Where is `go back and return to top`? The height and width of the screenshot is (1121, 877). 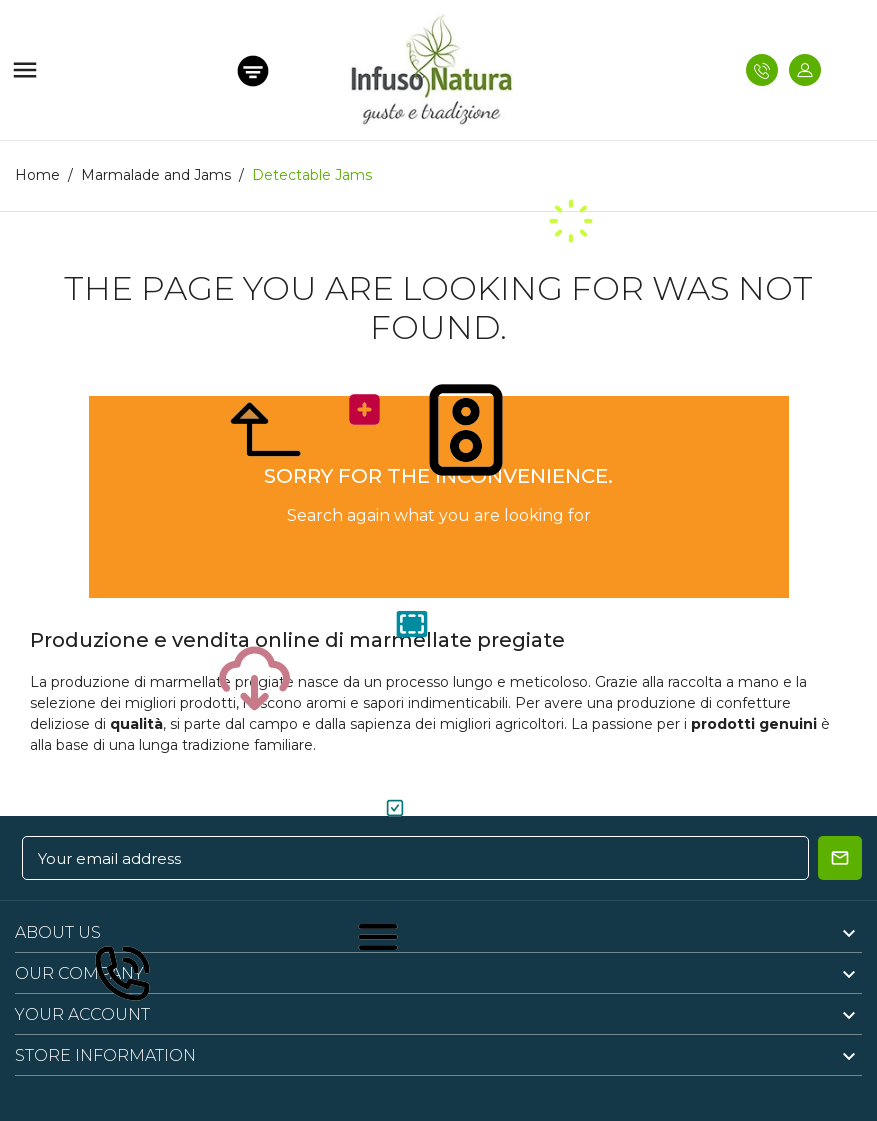 go back and return to top is located at coordinates (263, 432).